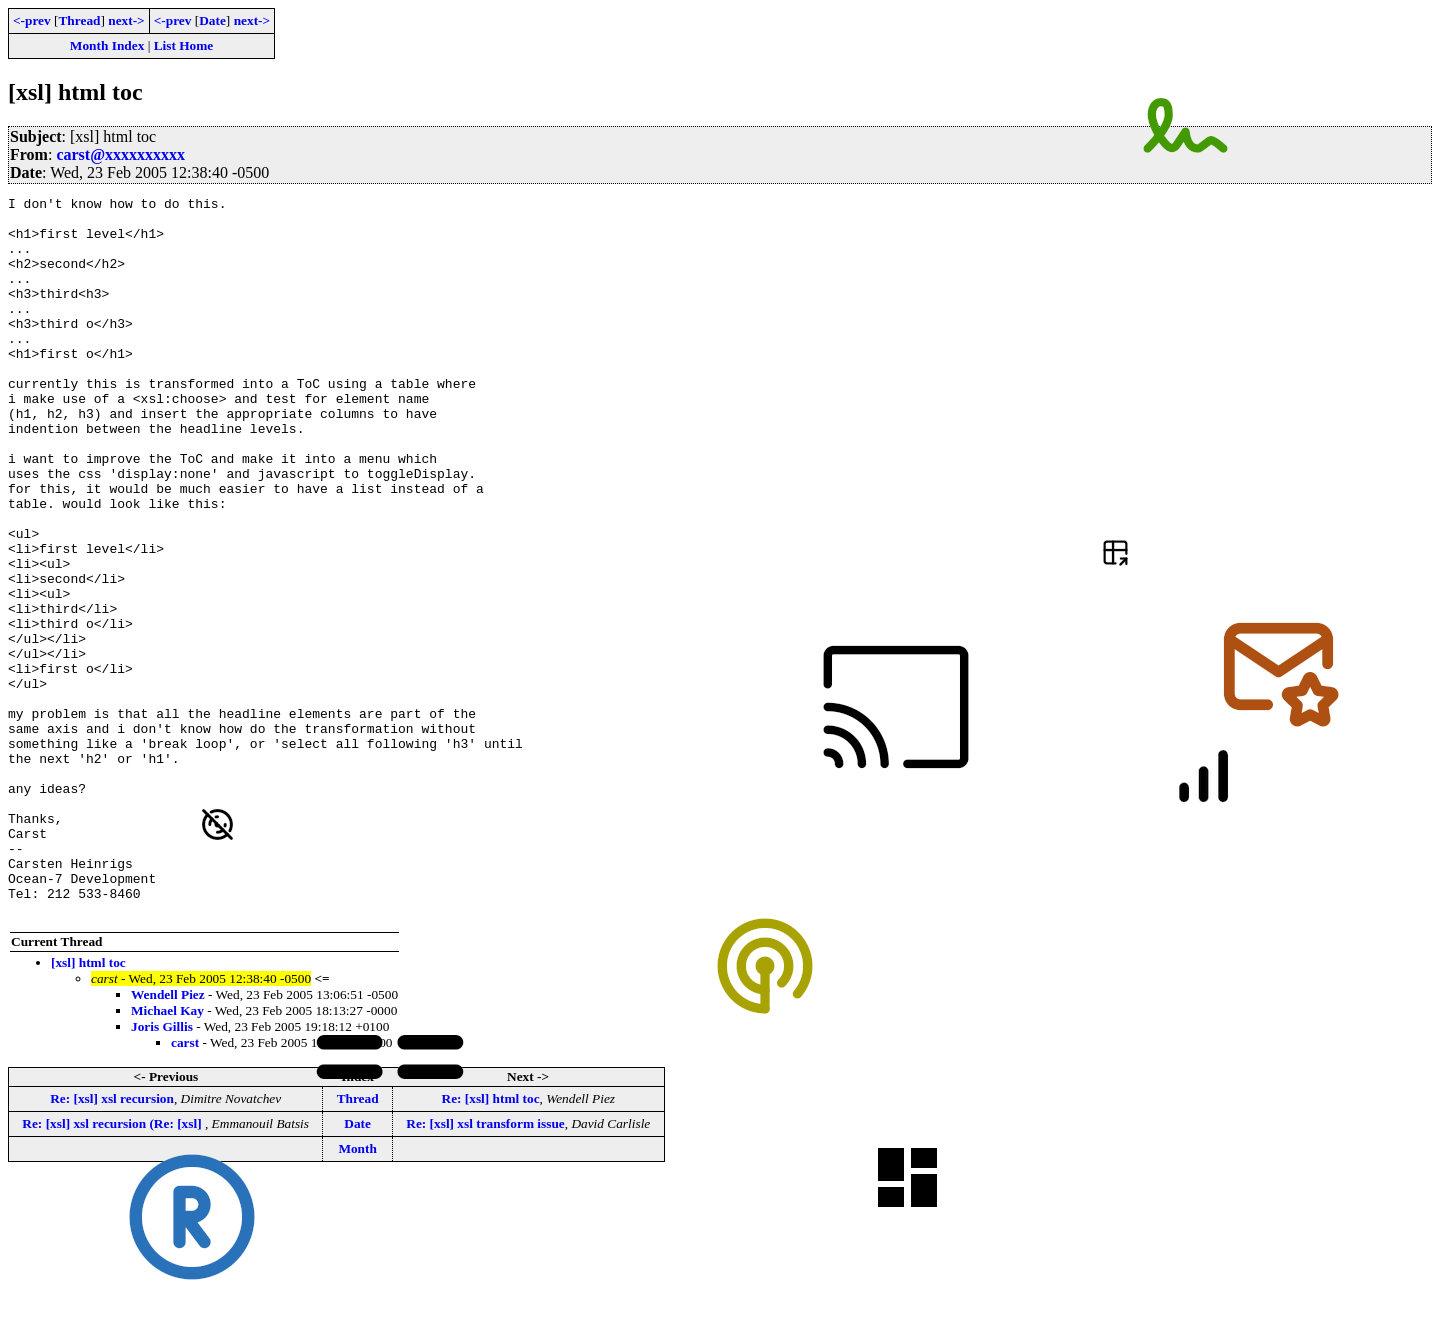  Describe the element at coordinates (1115, 552) in the screenshot. I see `share table or spreadsheet data` at that location.